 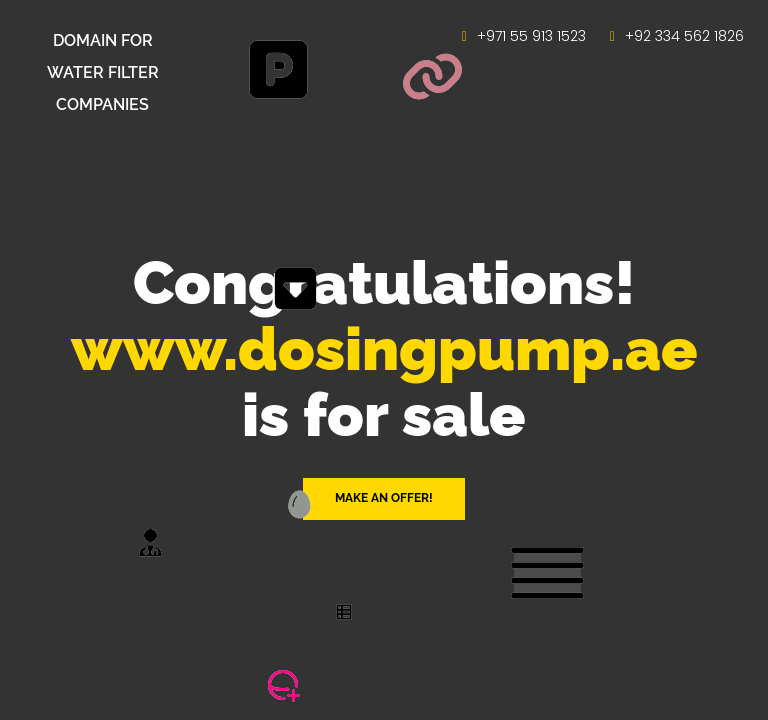 I want to click on copy or share a link, so click(x=432, y=76).